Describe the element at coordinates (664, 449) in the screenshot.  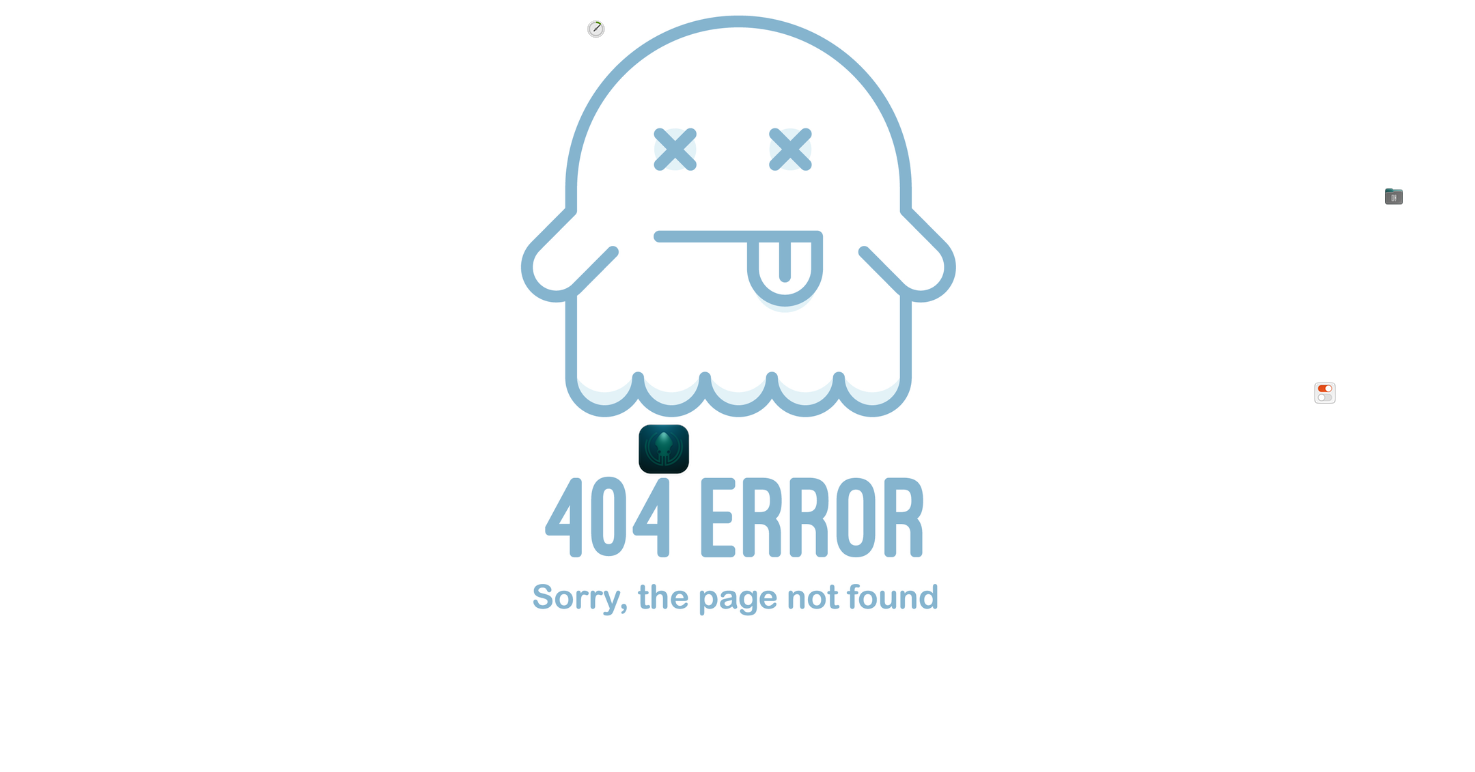
I see `open gitkraken git client` at that location.